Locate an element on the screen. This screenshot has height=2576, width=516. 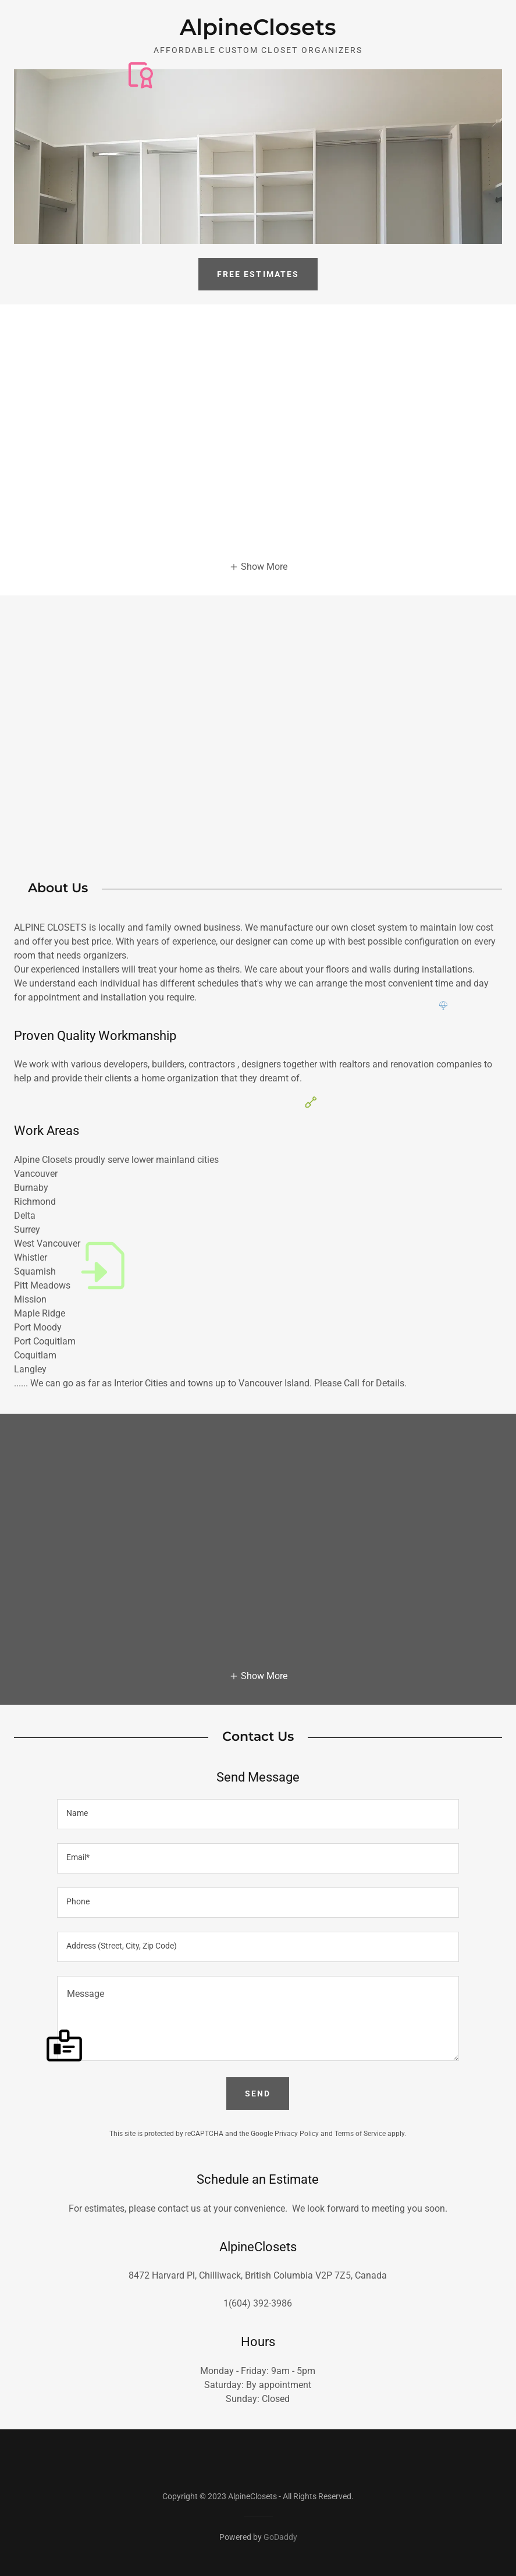
access airdrop or file drop feature is located at coordinates (443, 1006).